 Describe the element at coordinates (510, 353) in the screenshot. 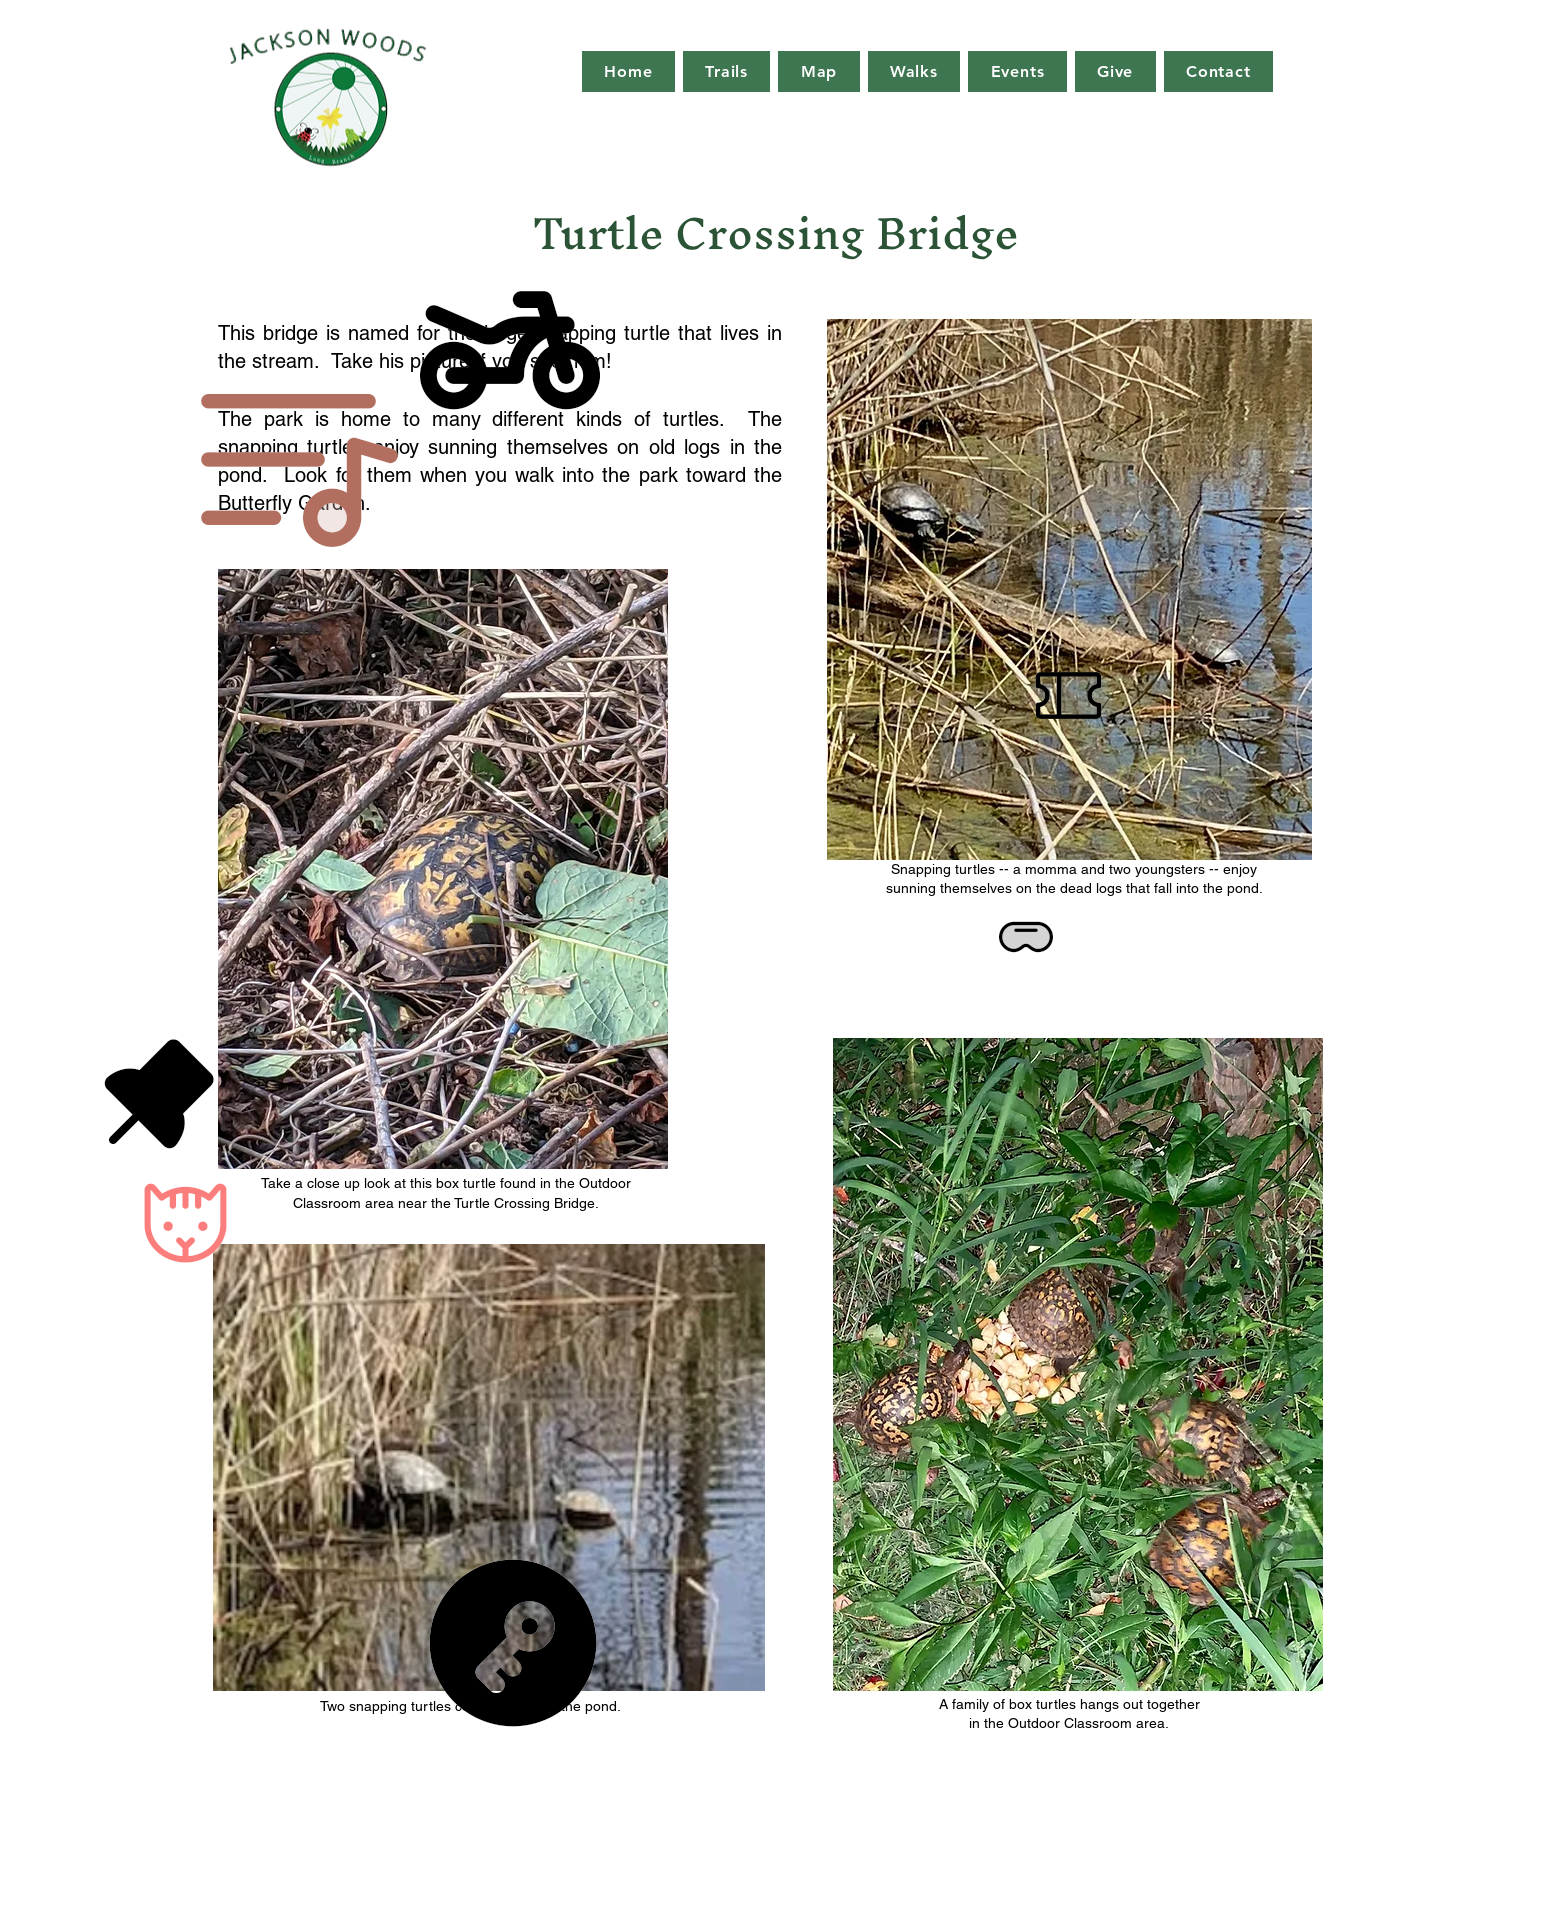

I see `select motorcycle as vehicle type` at that location.